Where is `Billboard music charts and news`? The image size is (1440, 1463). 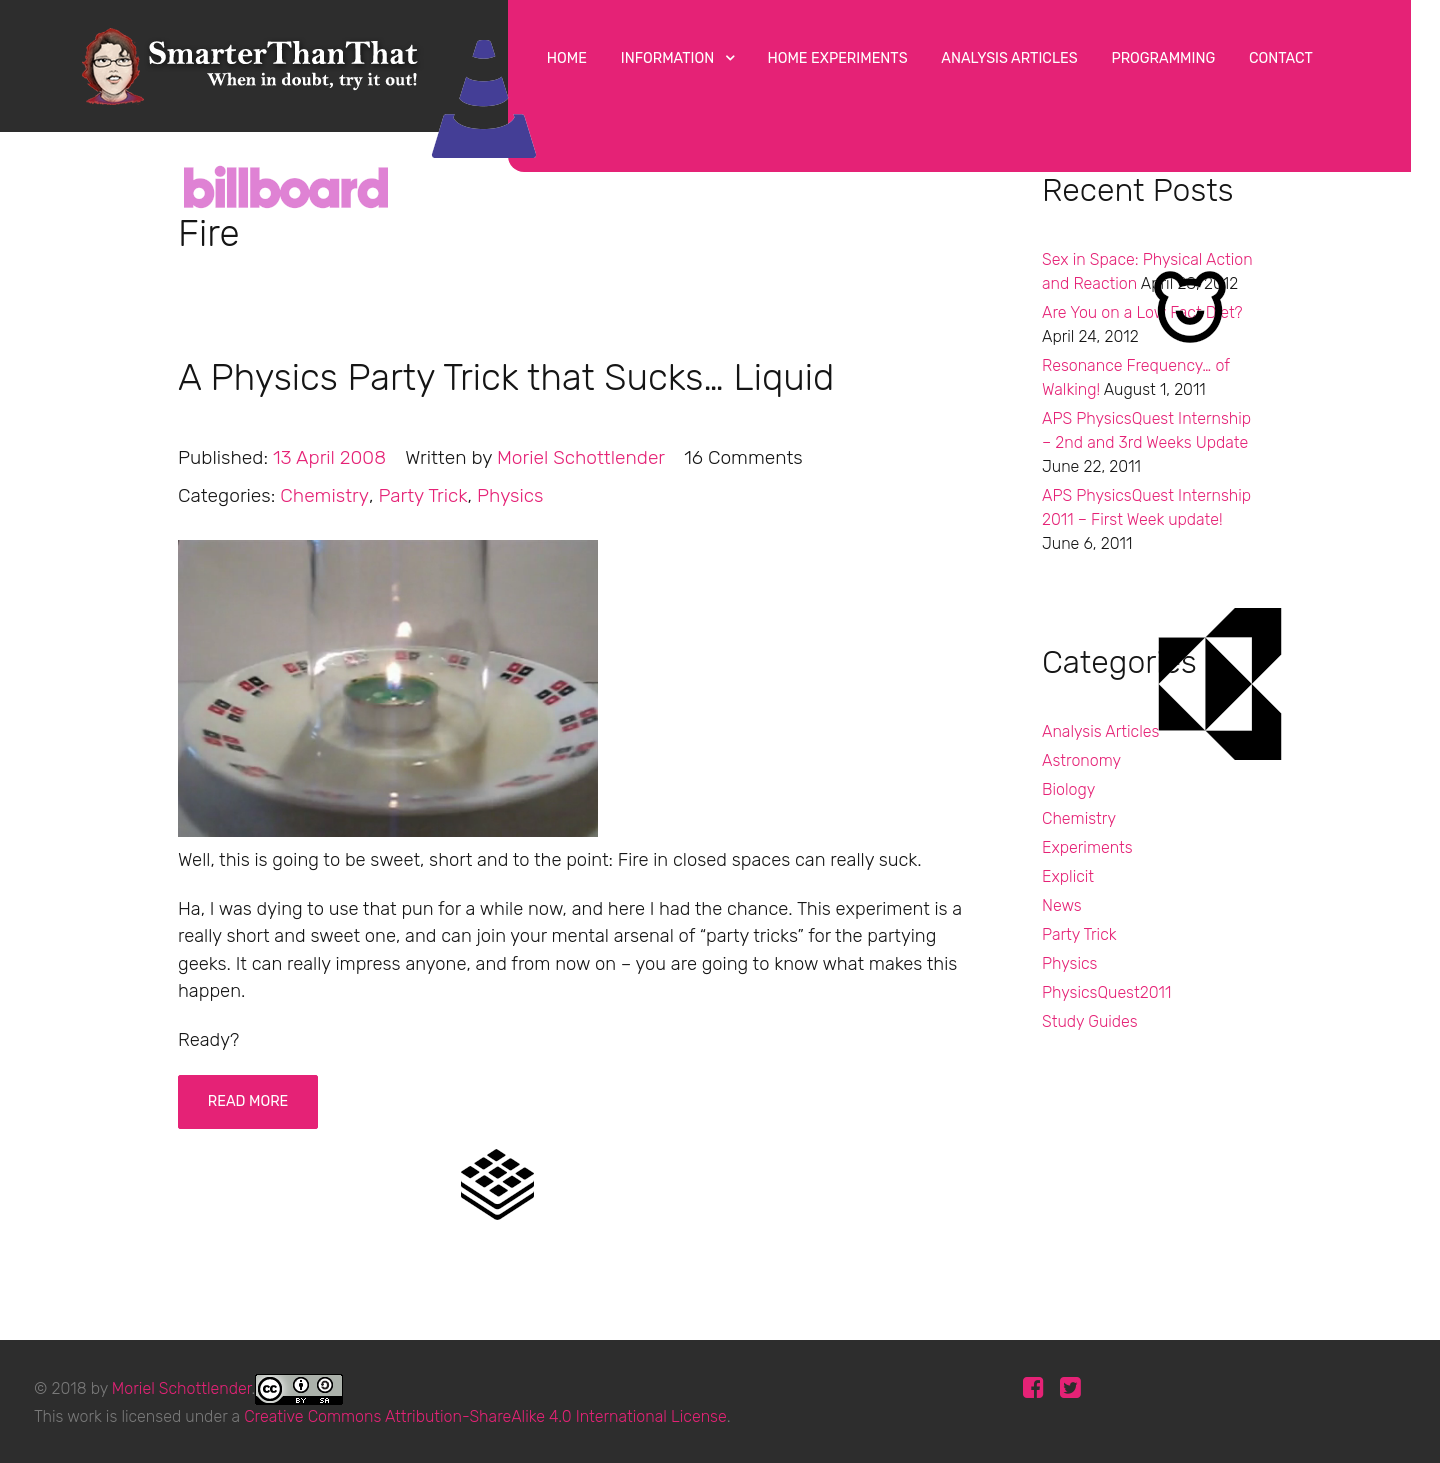
Billboard music charts and news is located at coordinates (286, 187).